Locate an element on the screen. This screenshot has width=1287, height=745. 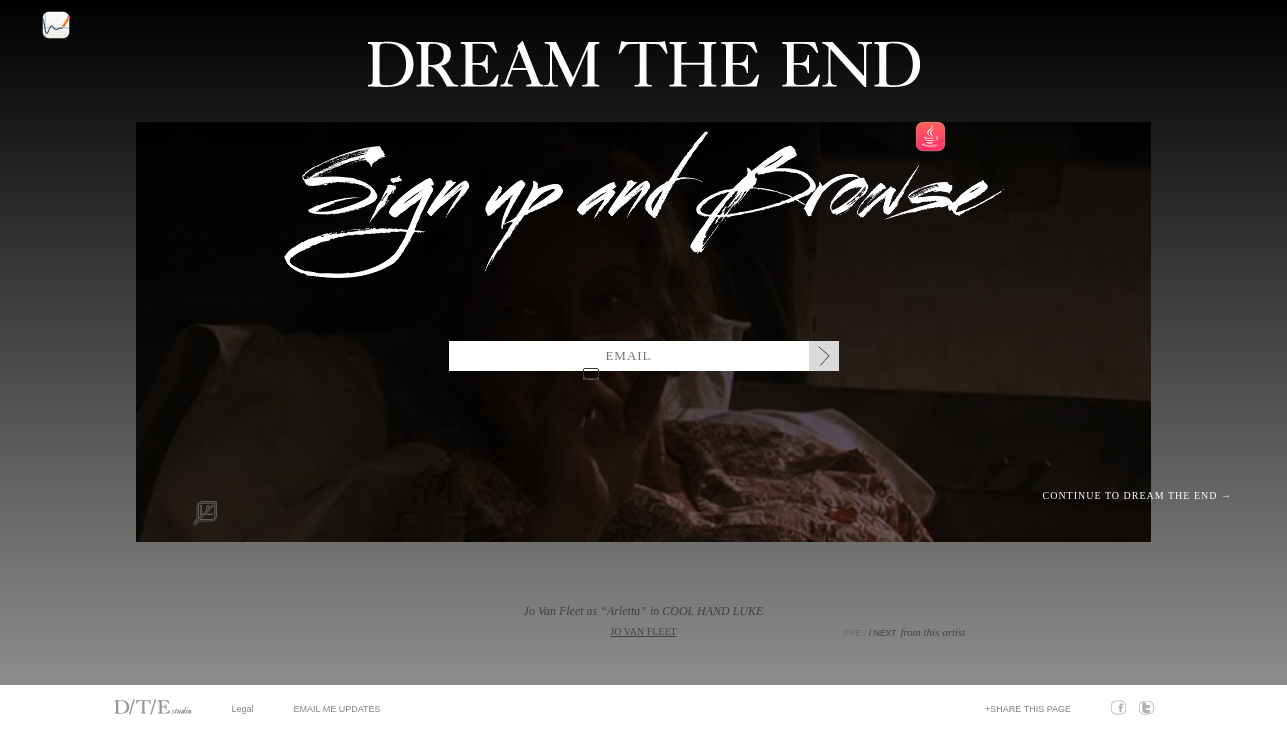
open plots graphing application is located at coordinates (56, 25).